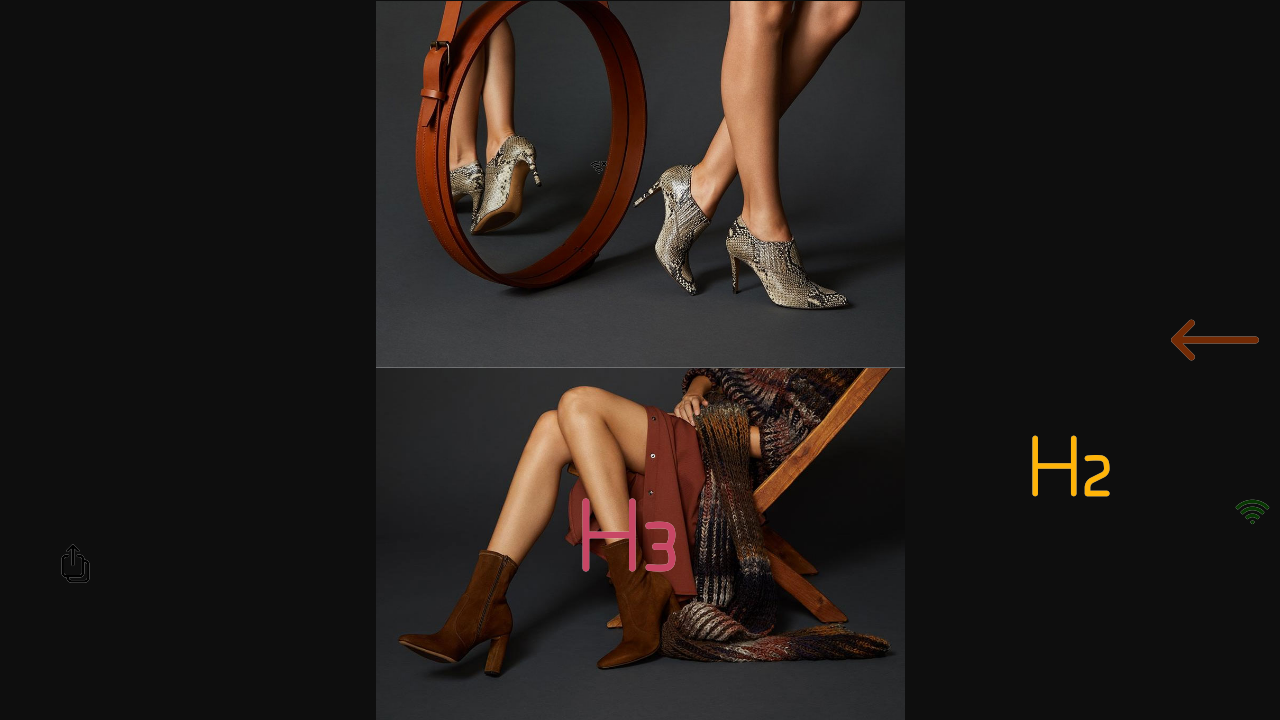  What do you see at coordinates (599, 167) in the screenshot?
I see `no wifi connection available` at bounding box center [599, 167].